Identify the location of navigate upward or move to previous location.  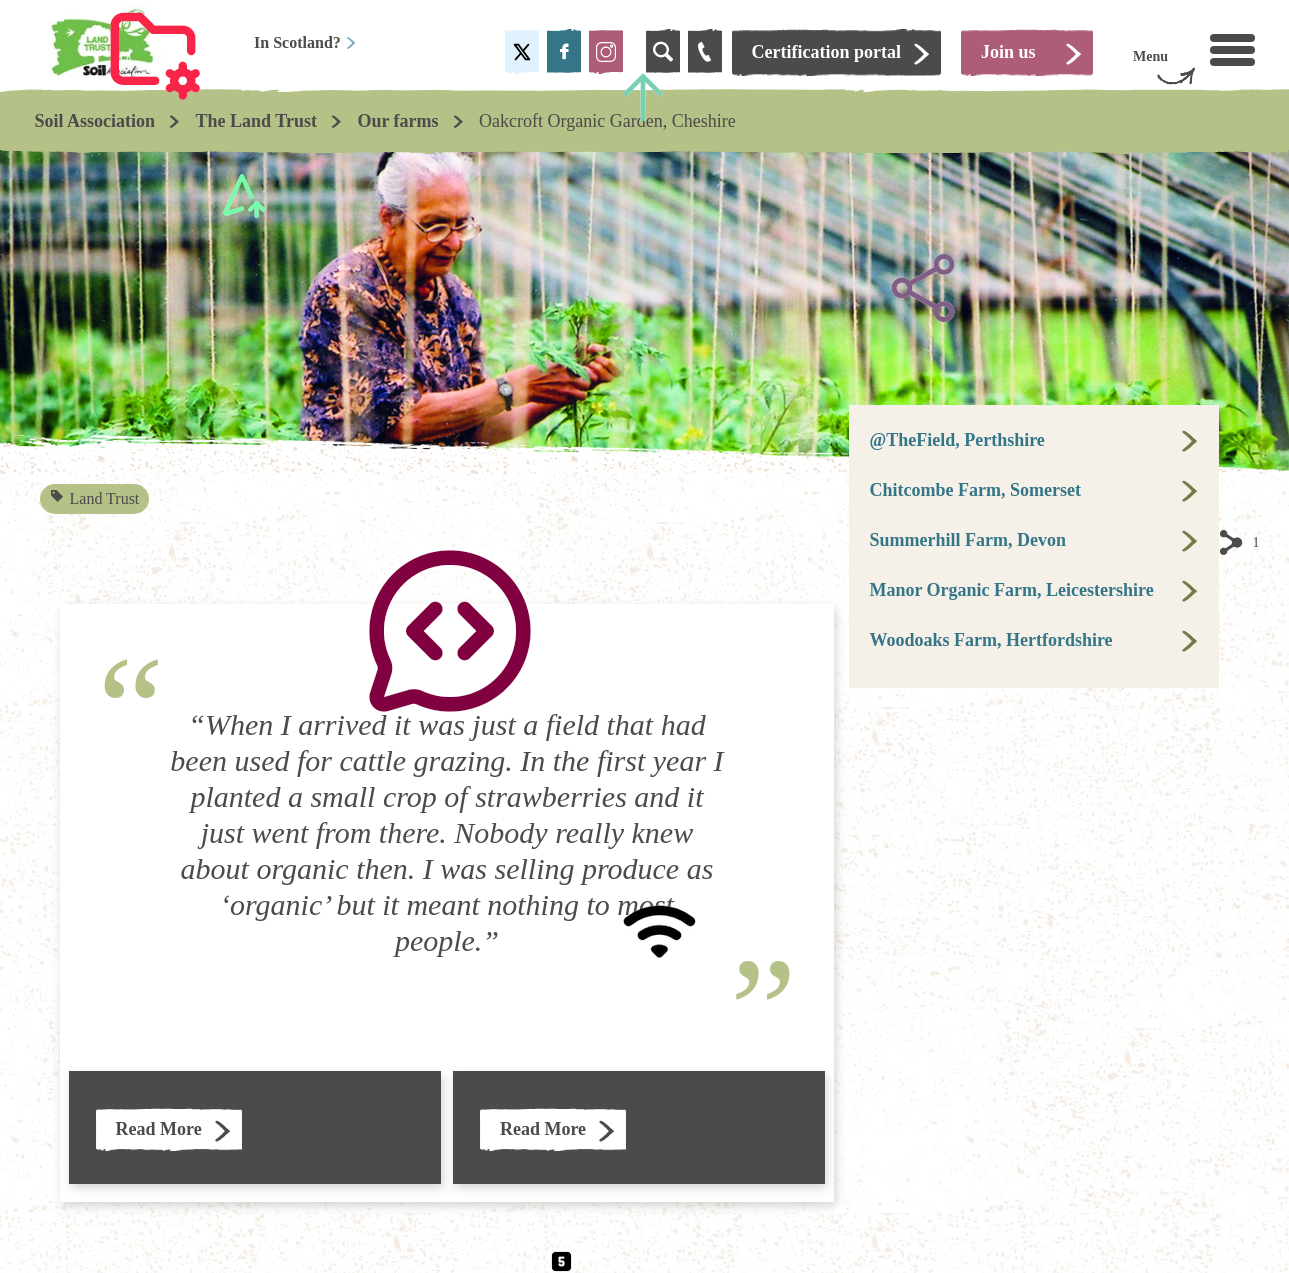
(242, 195).